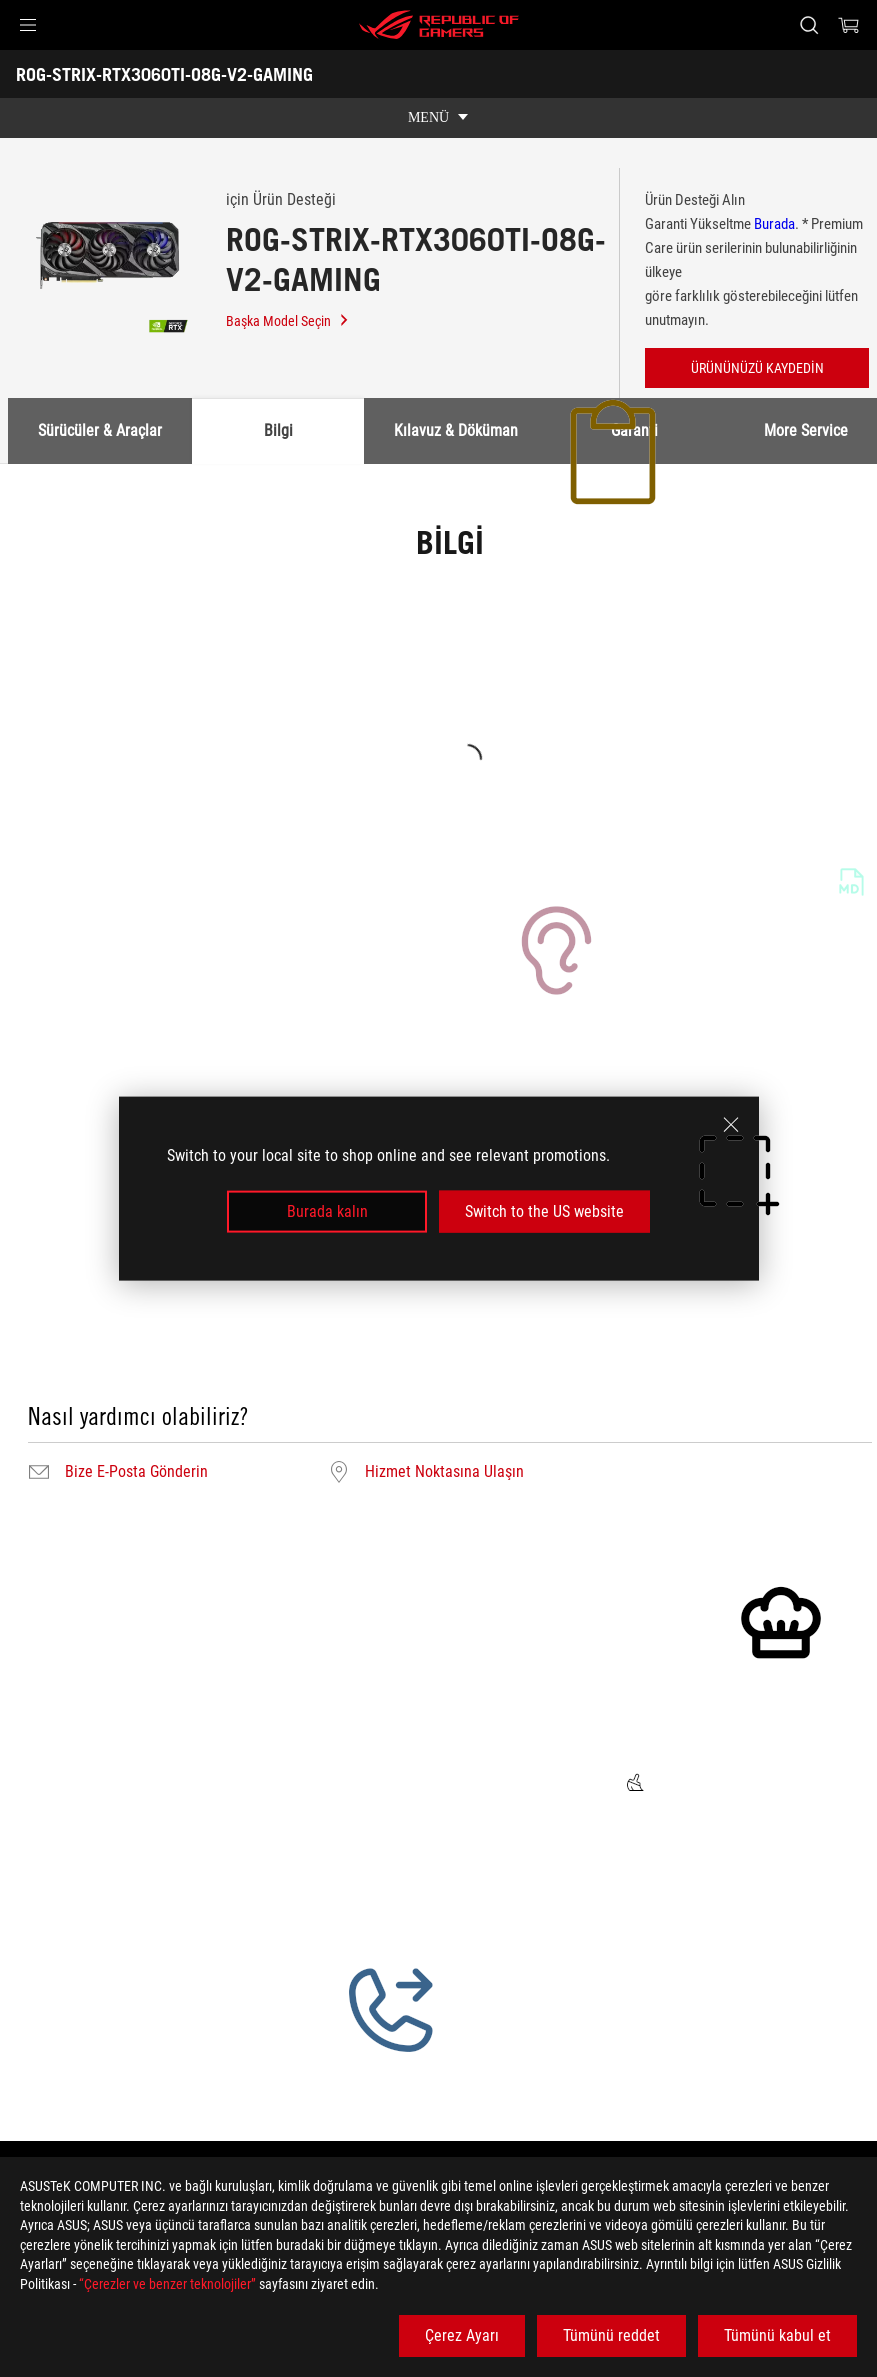 The image size is (877, 2377). I want to click on markdown file type indicator, so click(852, 882).